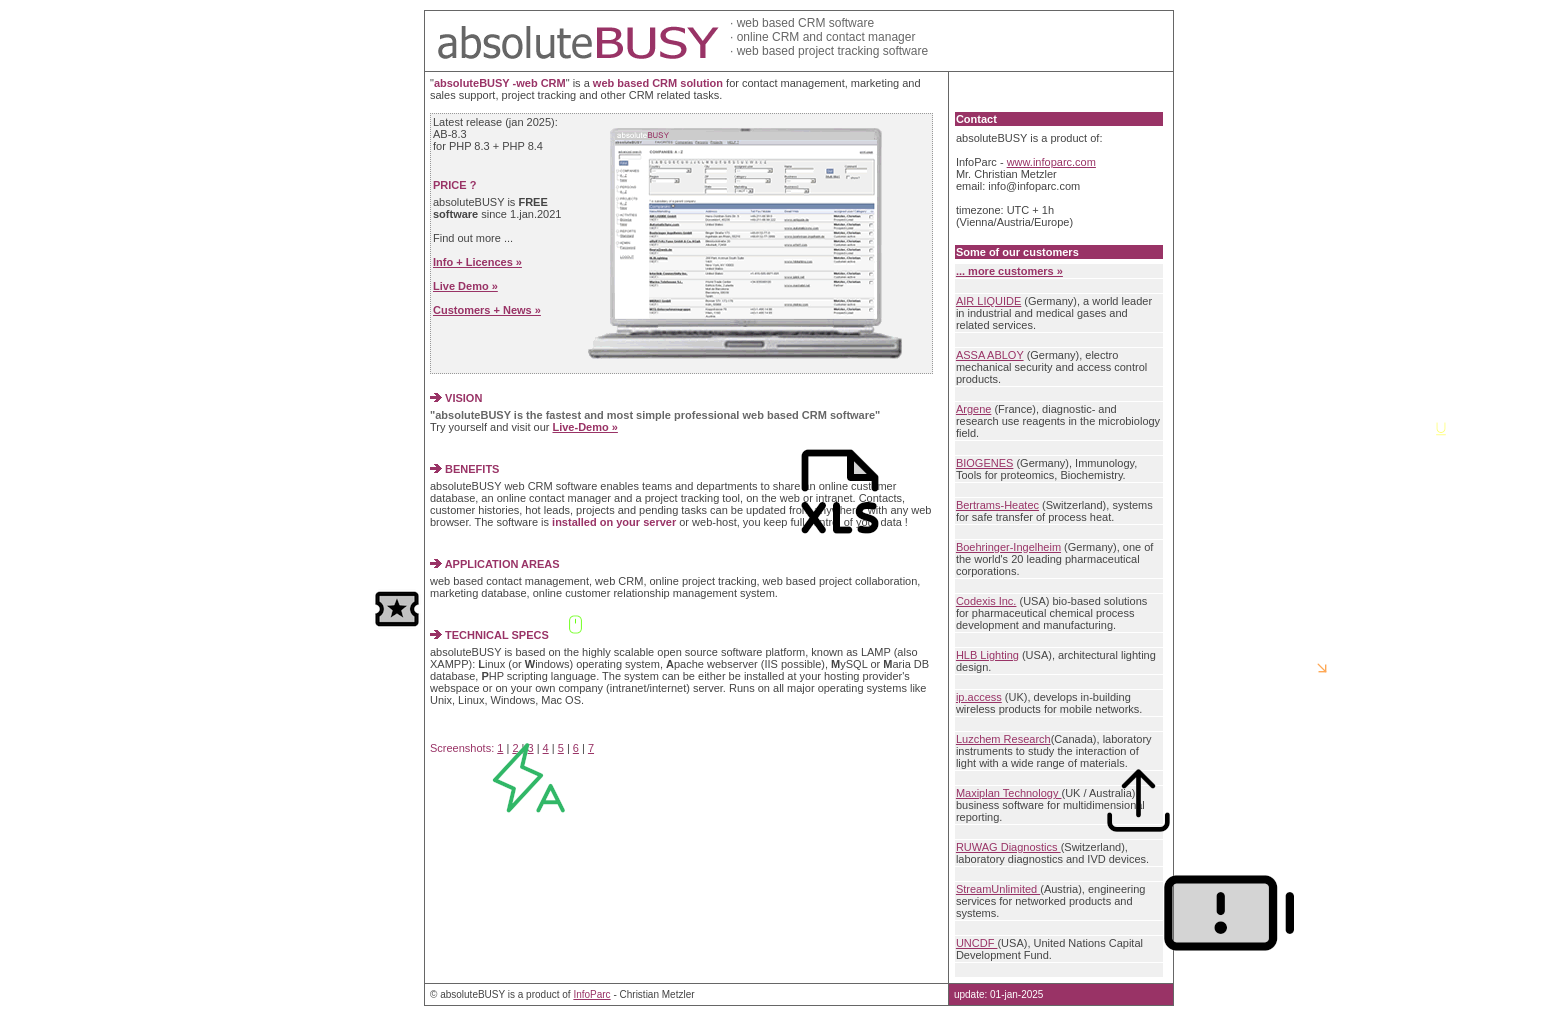 The height and width of the screenshot is (1031, 1568). I want to click on upload a file or document, so click(1138, 800).